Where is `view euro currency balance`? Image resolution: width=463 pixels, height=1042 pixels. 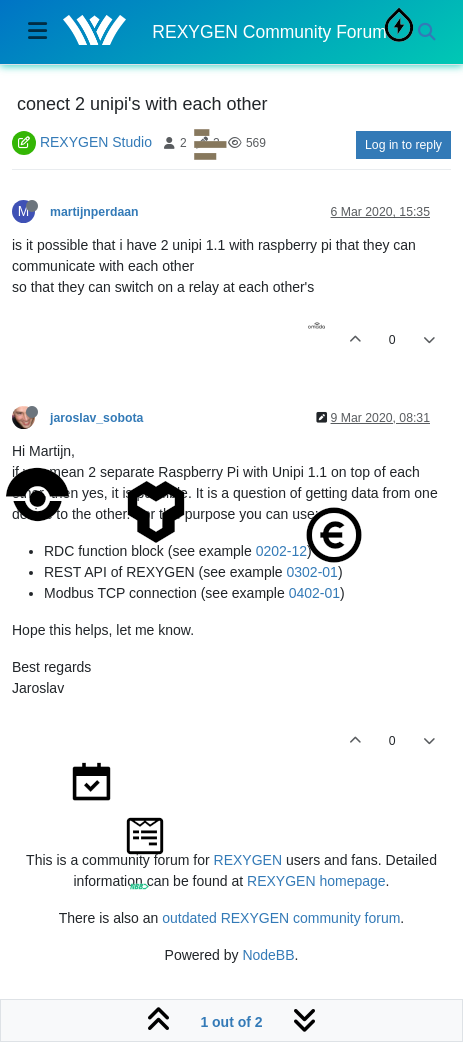
view euro currency balance is located at coordinates (334, 535).